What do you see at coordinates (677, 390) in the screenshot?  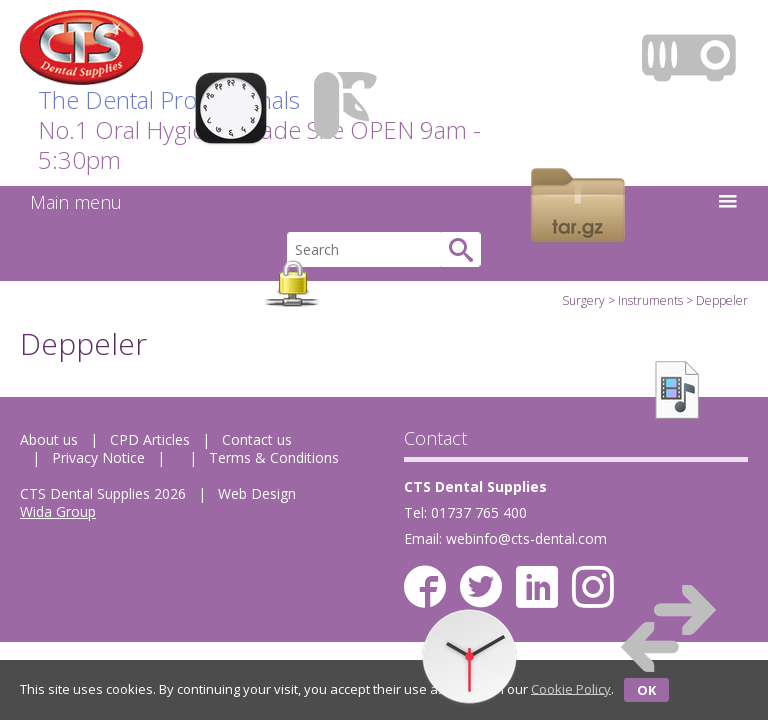 I see `open a media file containing audio or video content` at bounding box center [677, 390].